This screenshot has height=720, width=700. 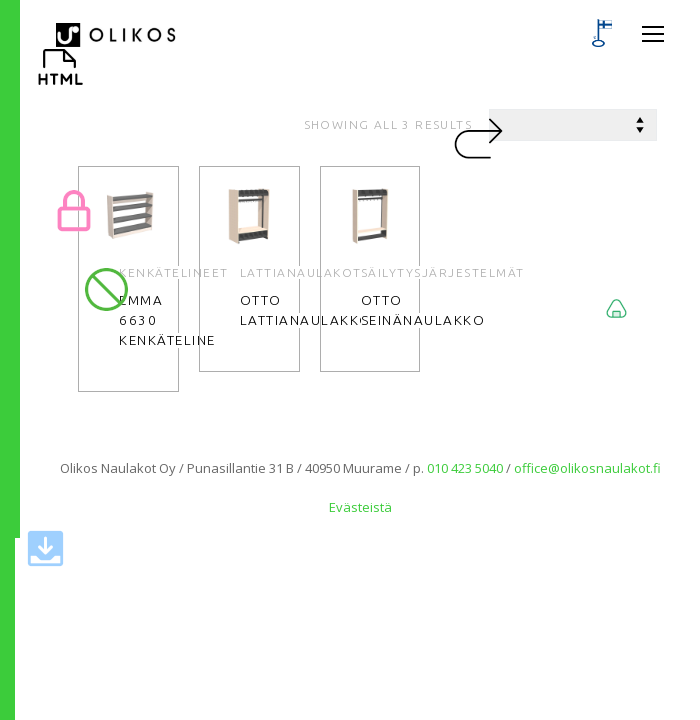 What do you see at coordinates (74, 212) in the screenshot?
I see `indicates a locked or secure item` at bounding box center [74, 212].